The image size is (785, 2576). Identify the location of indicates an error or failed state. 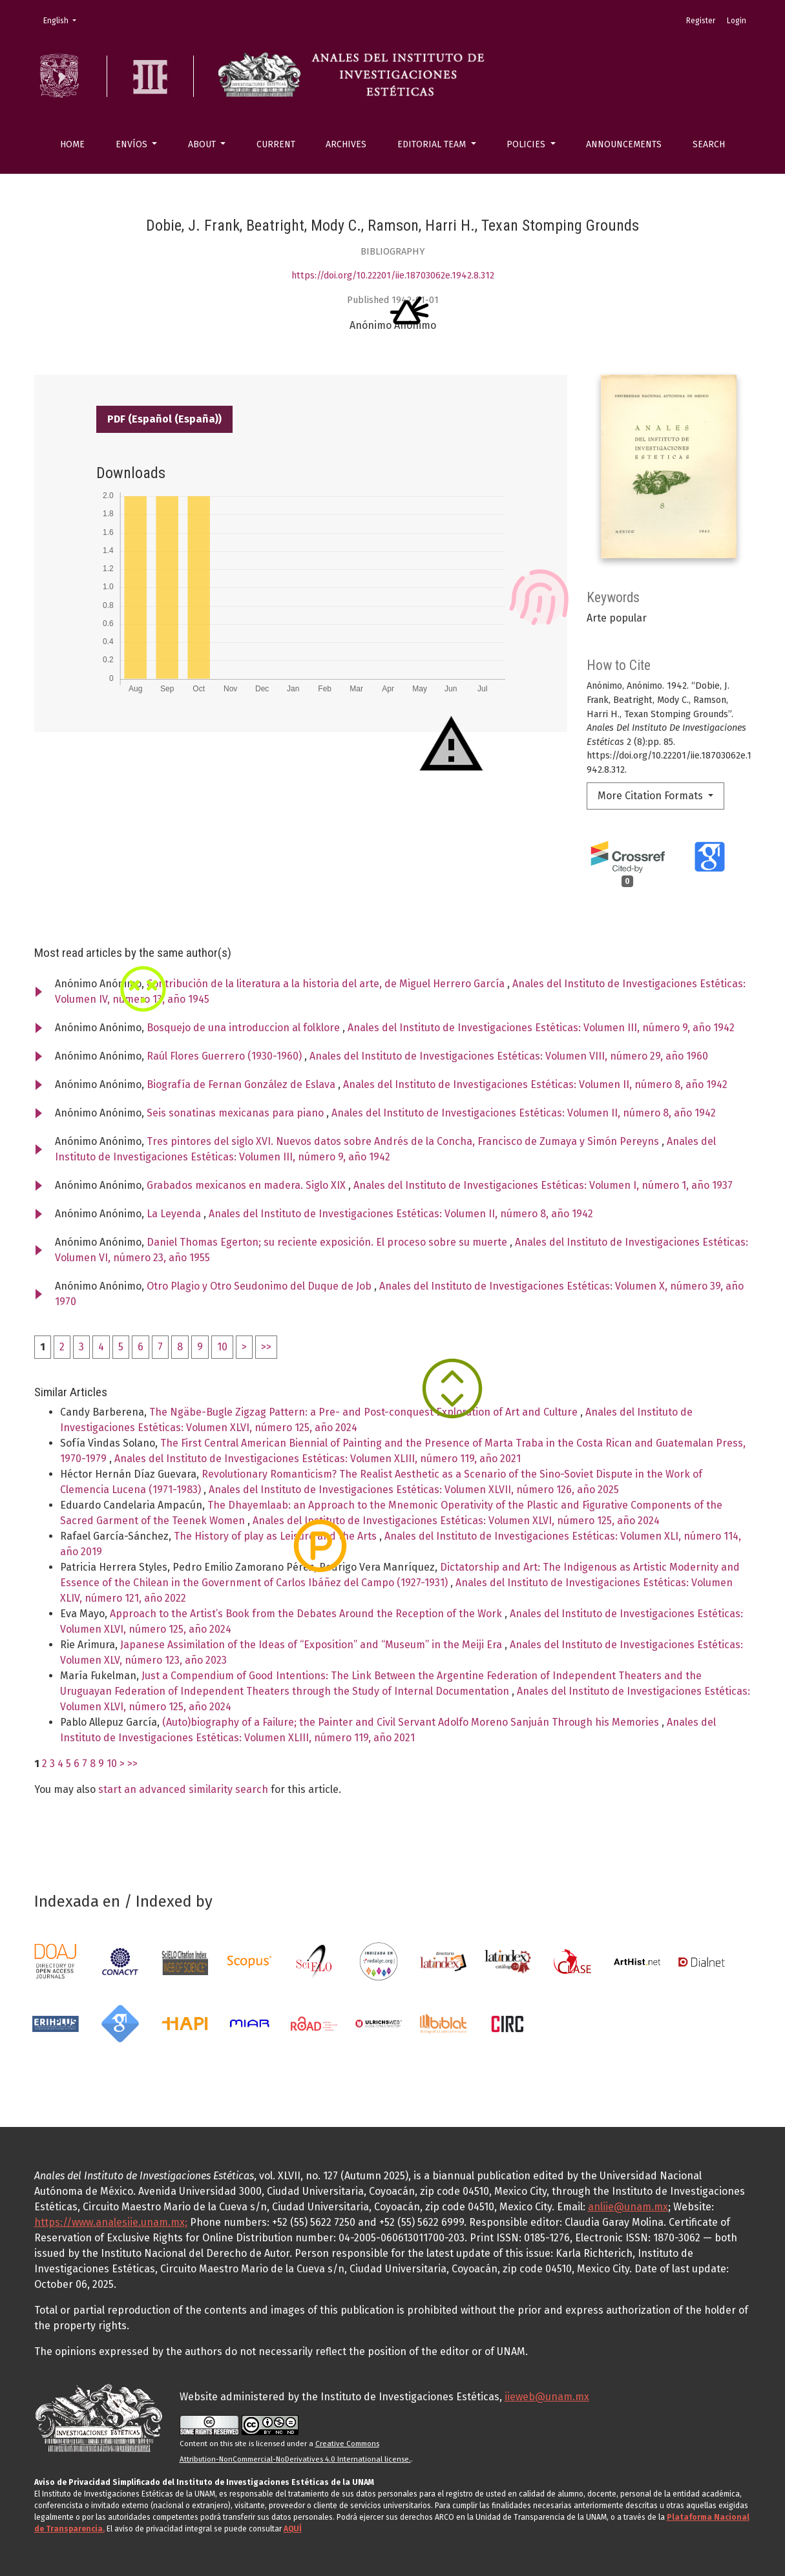
(143, 989).